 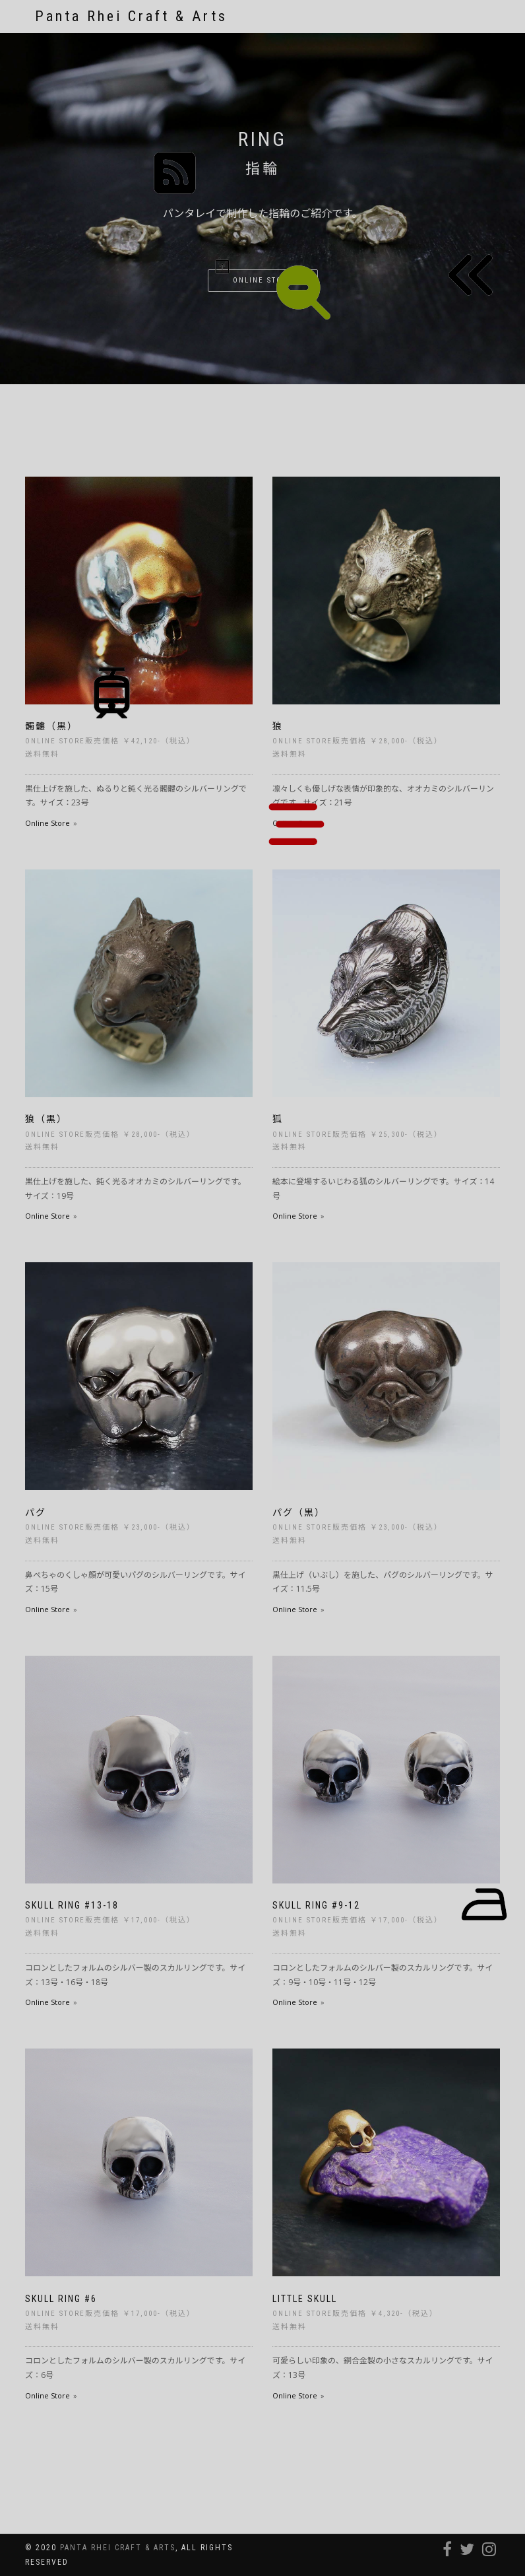 What do you see at coordinates (222, 267) in the screenshot?
I see `upload a file or content` at bounding box center [222, 267].